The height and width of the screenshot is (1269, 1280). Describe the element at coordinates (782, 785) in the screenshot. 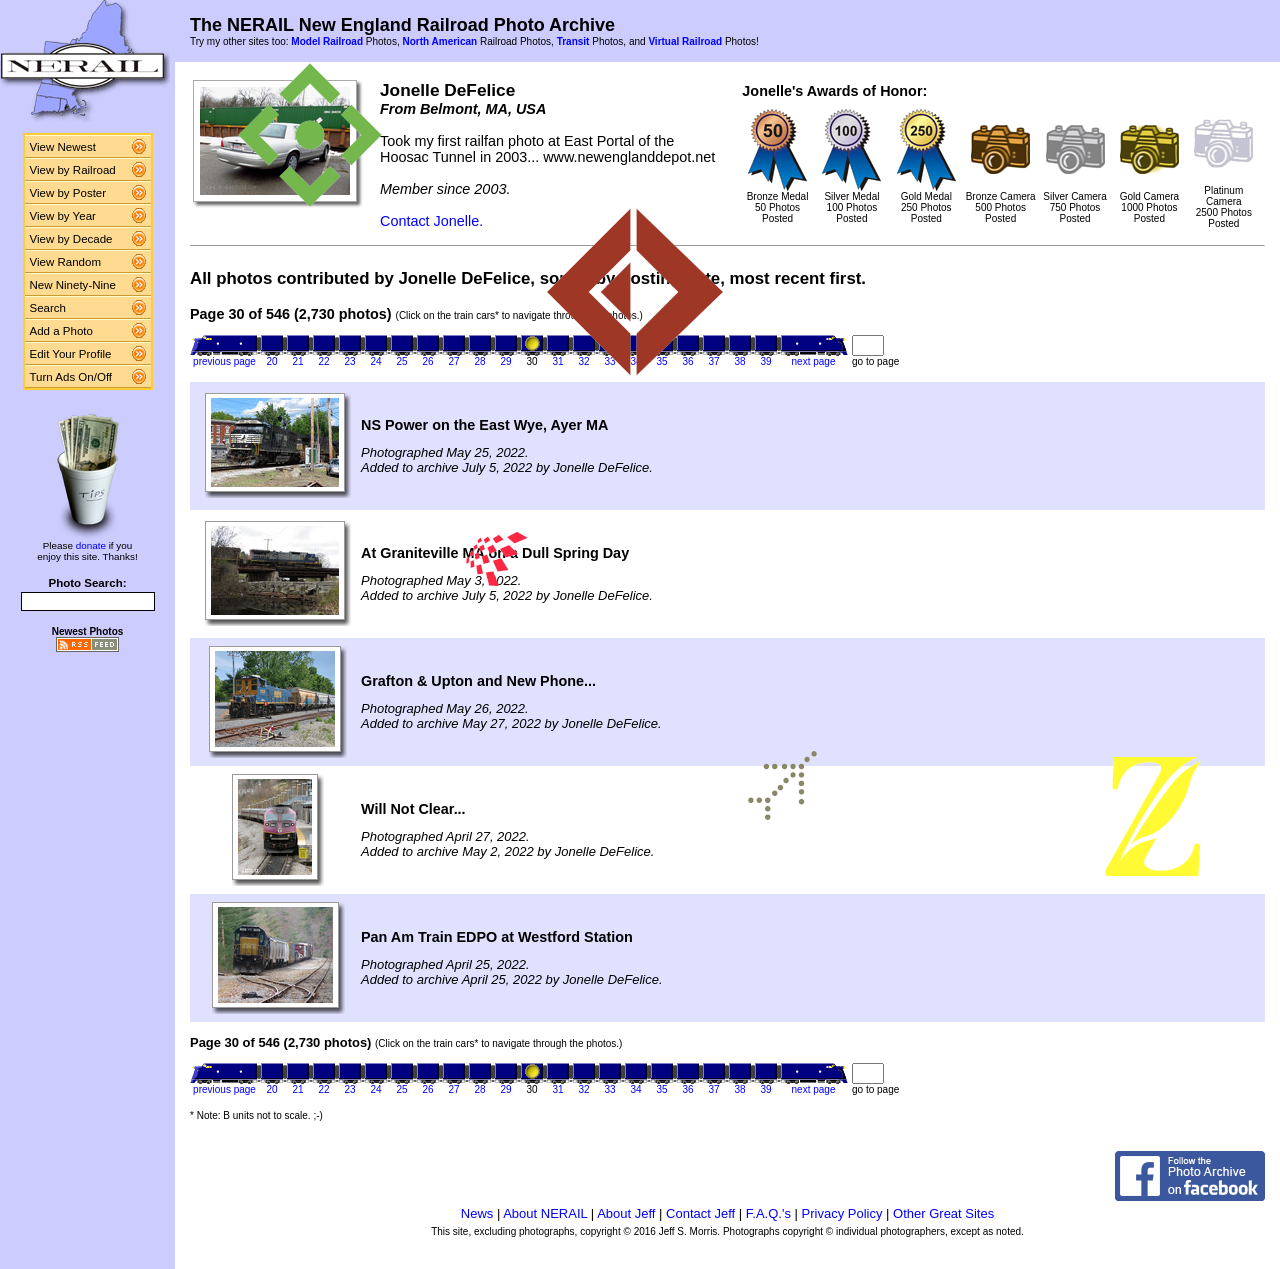

I see `open the Indigo app` at that location.